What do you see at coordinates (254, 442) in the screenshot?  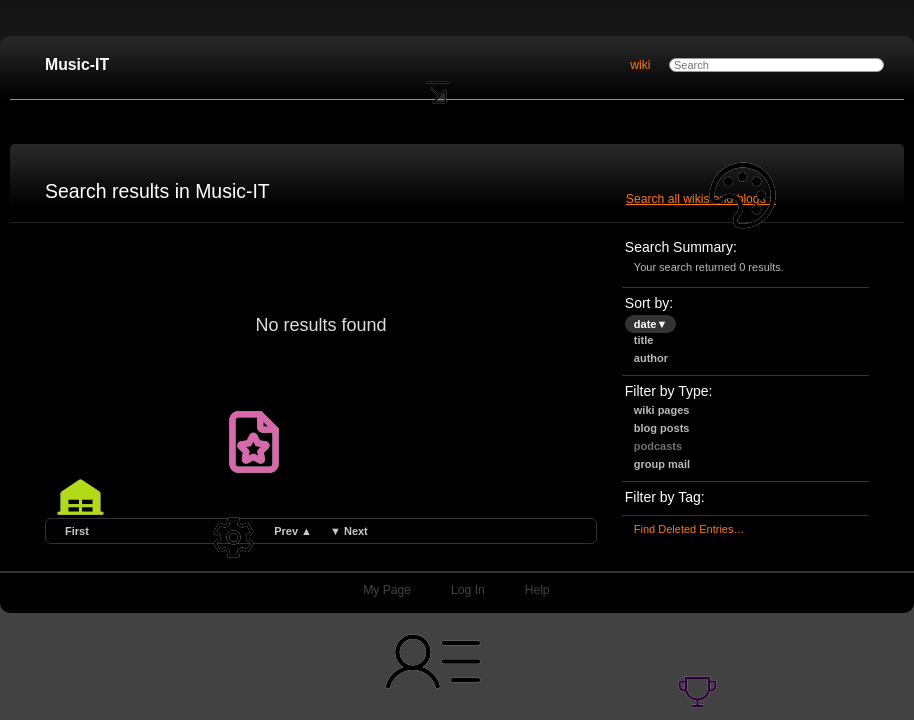 I see `mark a file as favorite` at bounding box center [254, 442].